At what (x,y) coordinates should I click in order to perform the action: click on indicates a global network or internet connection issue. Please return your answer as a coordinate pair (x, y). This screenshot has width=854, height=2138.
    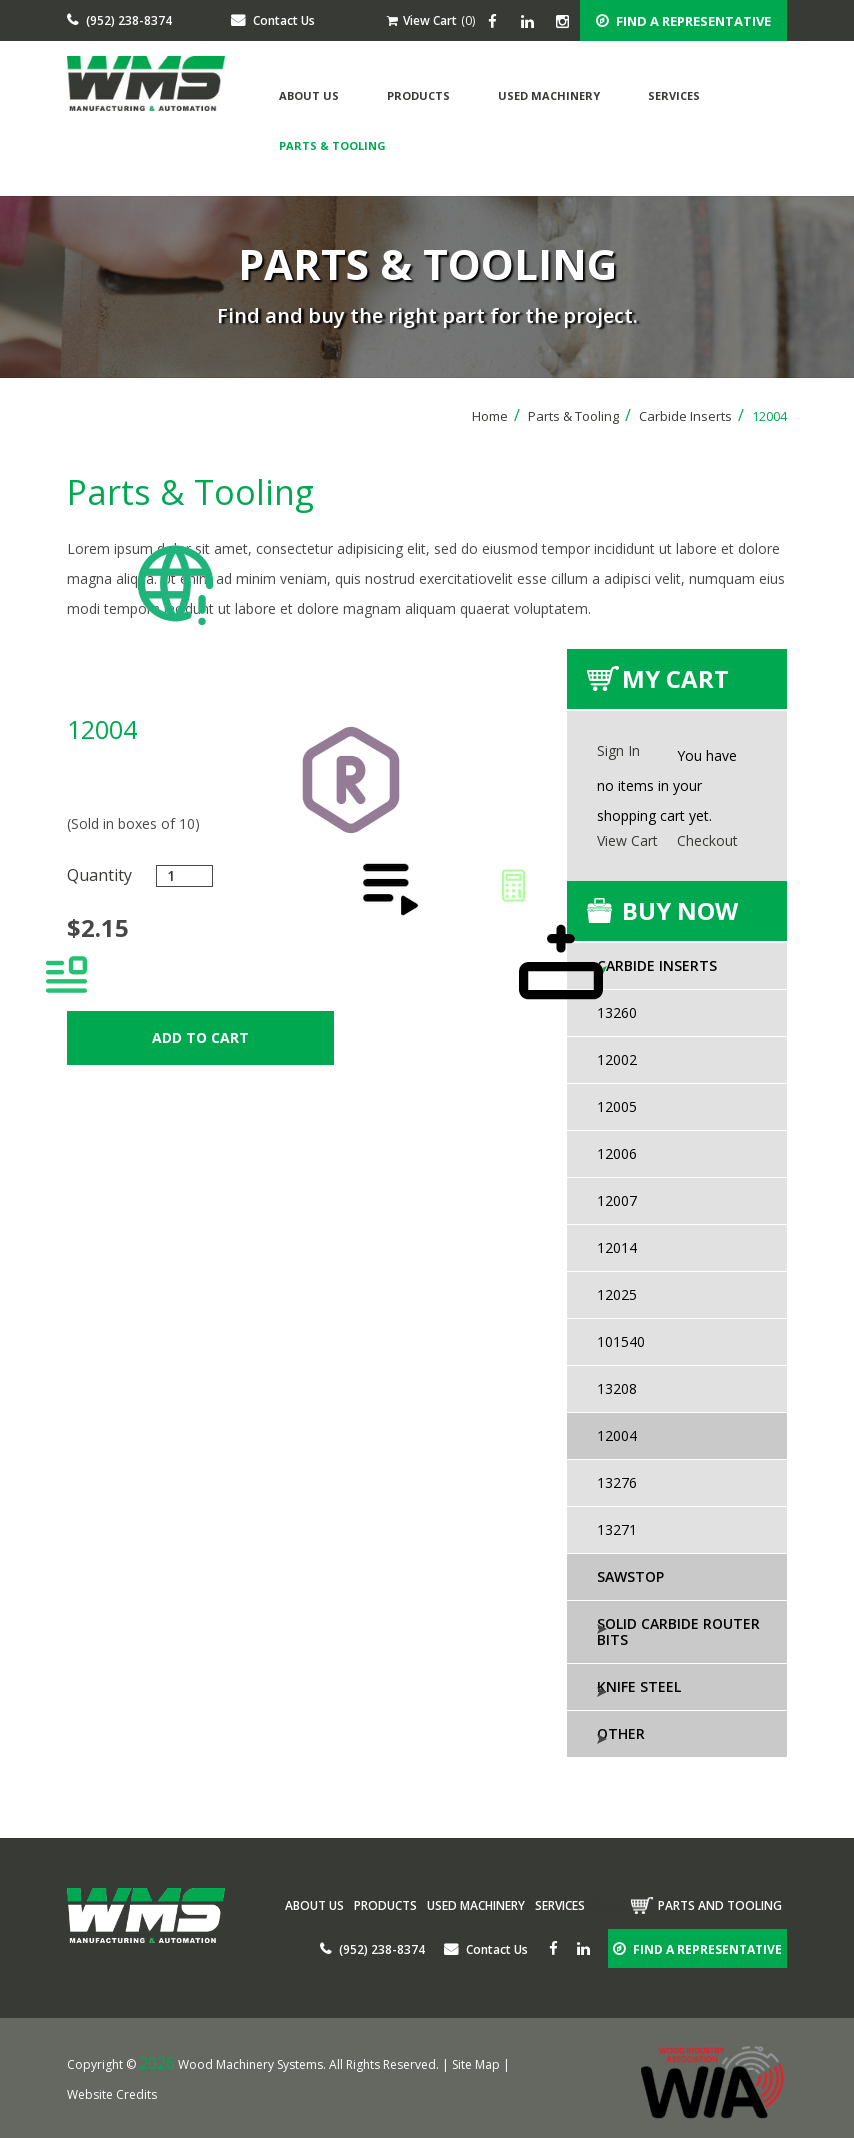
    Looking at the image, I should click on (175, 583).